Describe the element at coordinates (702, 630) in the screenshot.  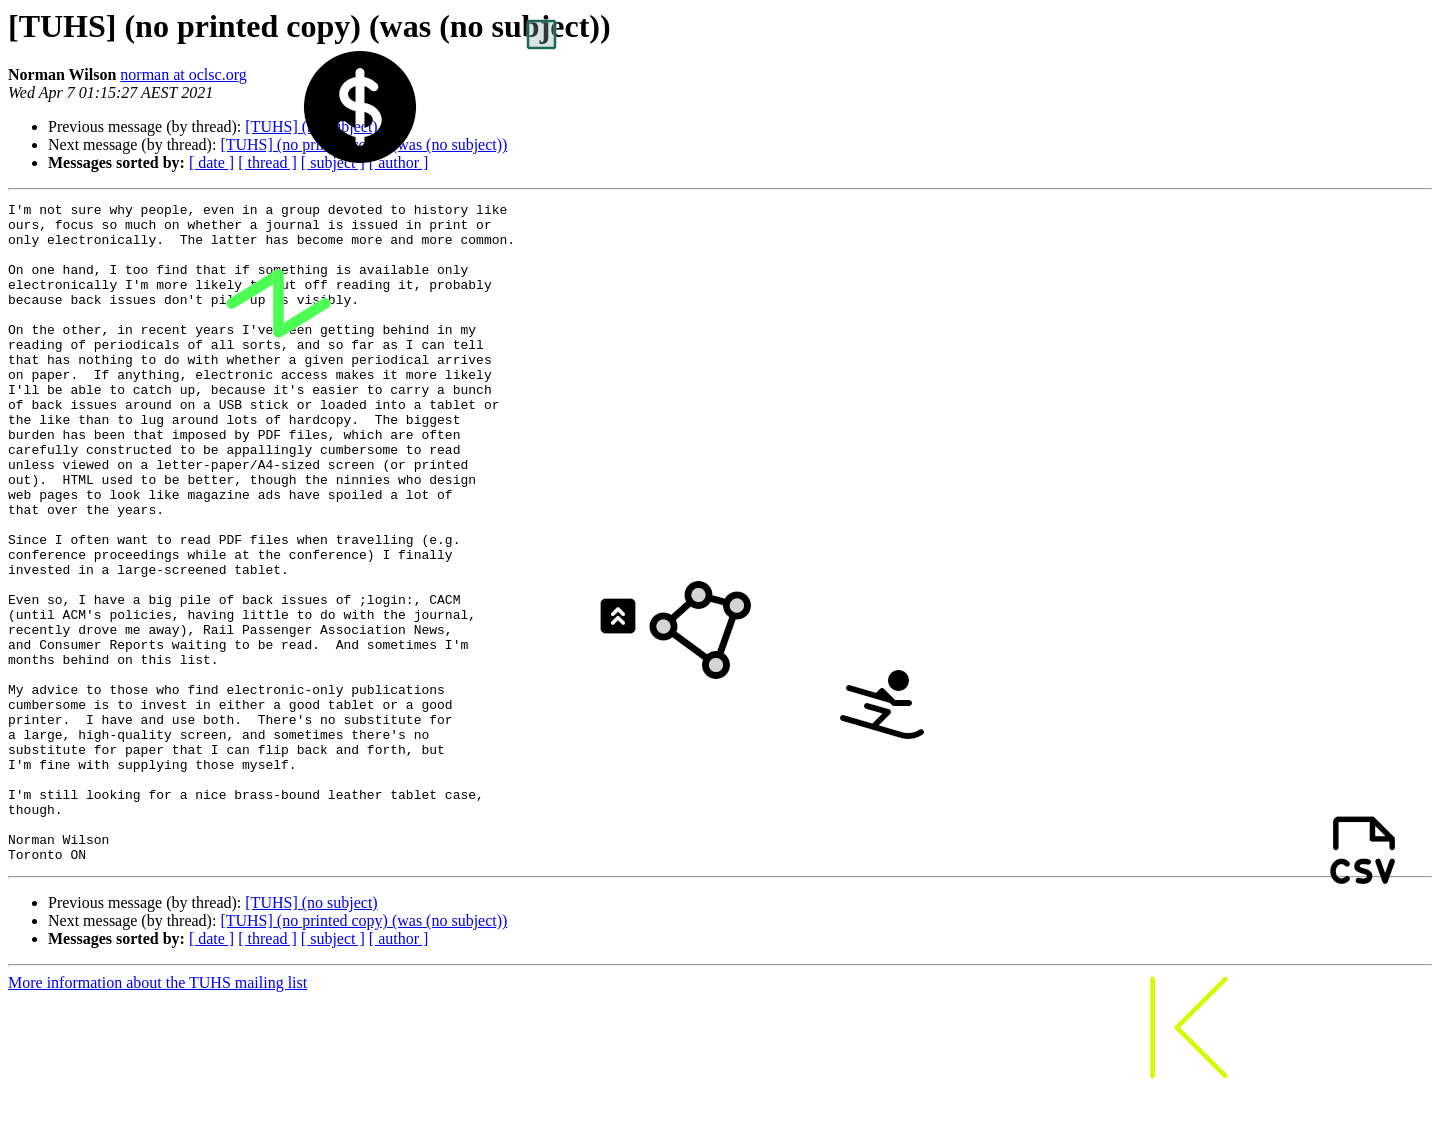
I see `create a polygon shape` at that location.